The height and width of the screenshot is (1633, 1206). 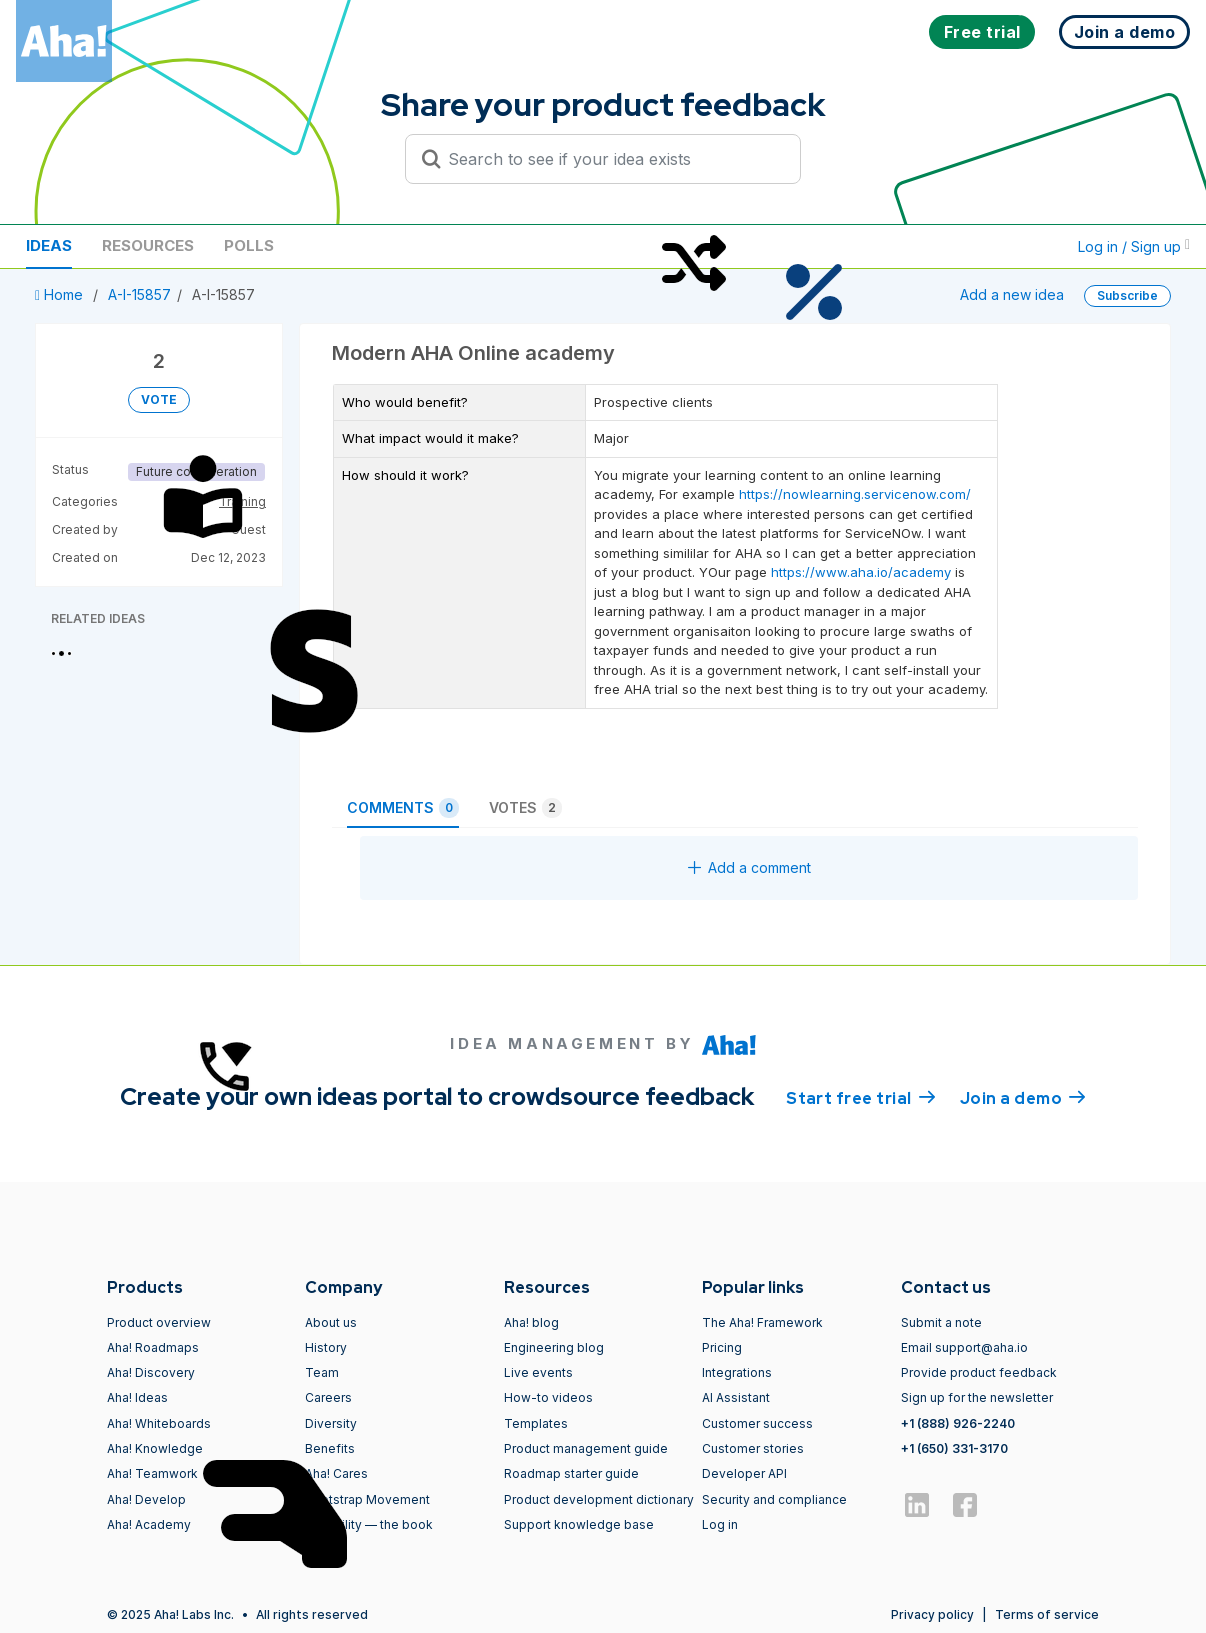 What do you see at coordinates (275, 1514) in the screenshot?
I see `lizard gesture for rock-paper-scissors-lizard-spock game` at bounding box center [275, 1514].